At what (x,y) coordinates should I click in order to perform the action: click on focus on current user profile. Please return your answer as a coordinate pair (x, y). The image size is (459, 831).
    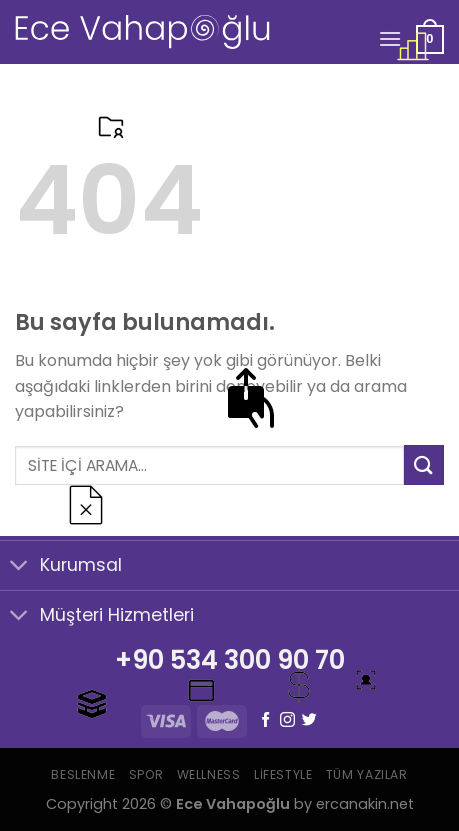
    Looking at the image, I should click on (366, 680).